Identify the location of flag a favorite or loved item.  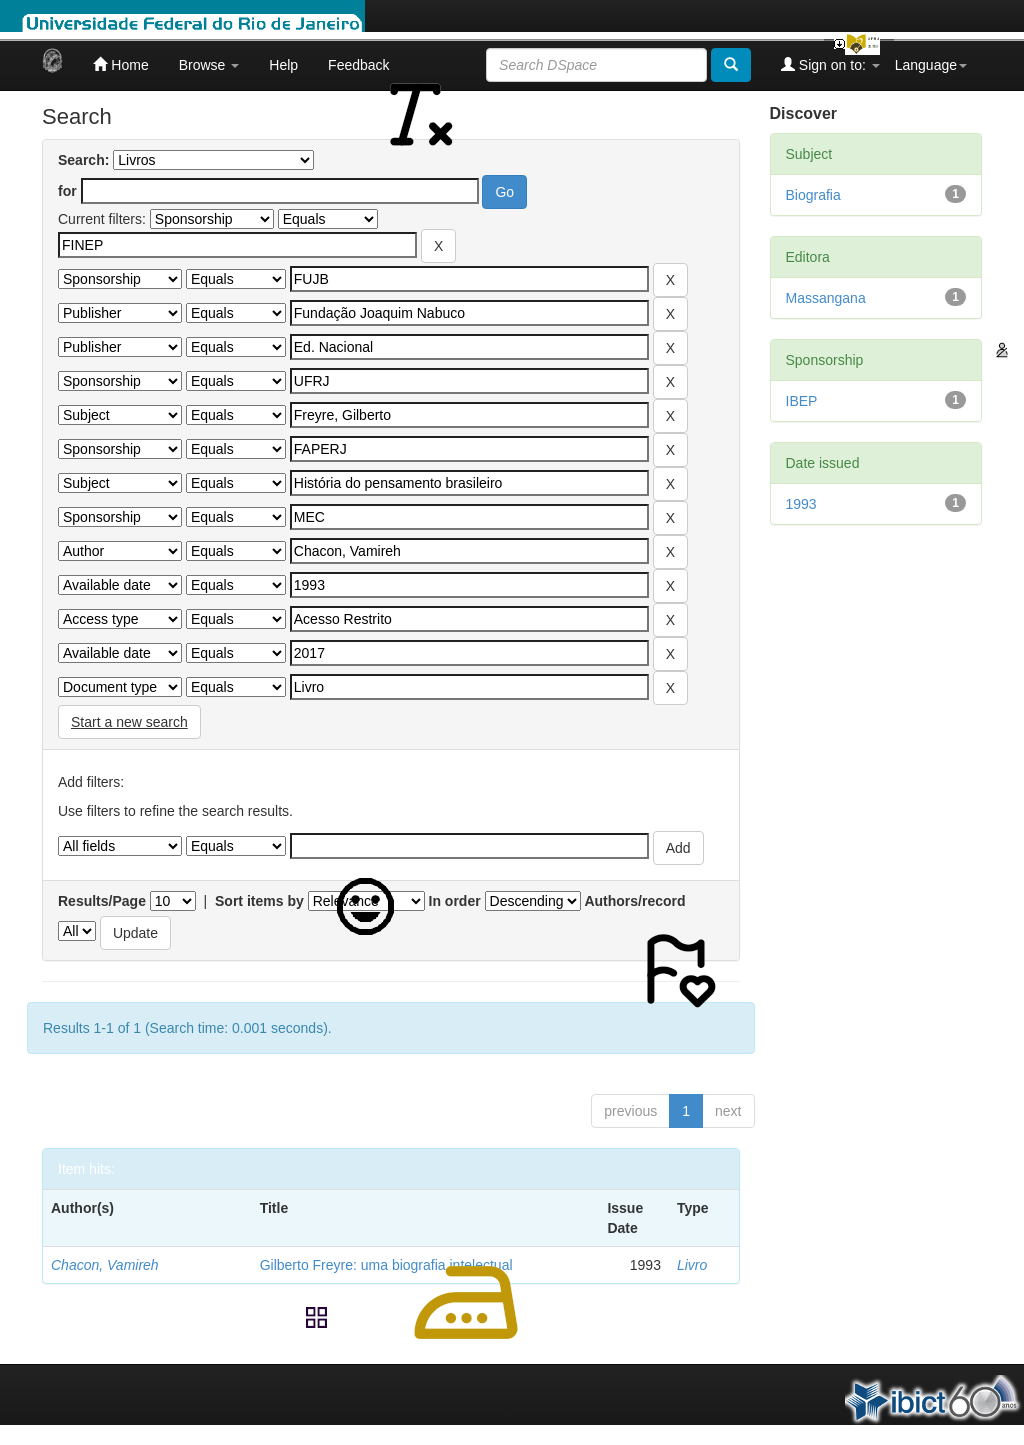
(676, 968).